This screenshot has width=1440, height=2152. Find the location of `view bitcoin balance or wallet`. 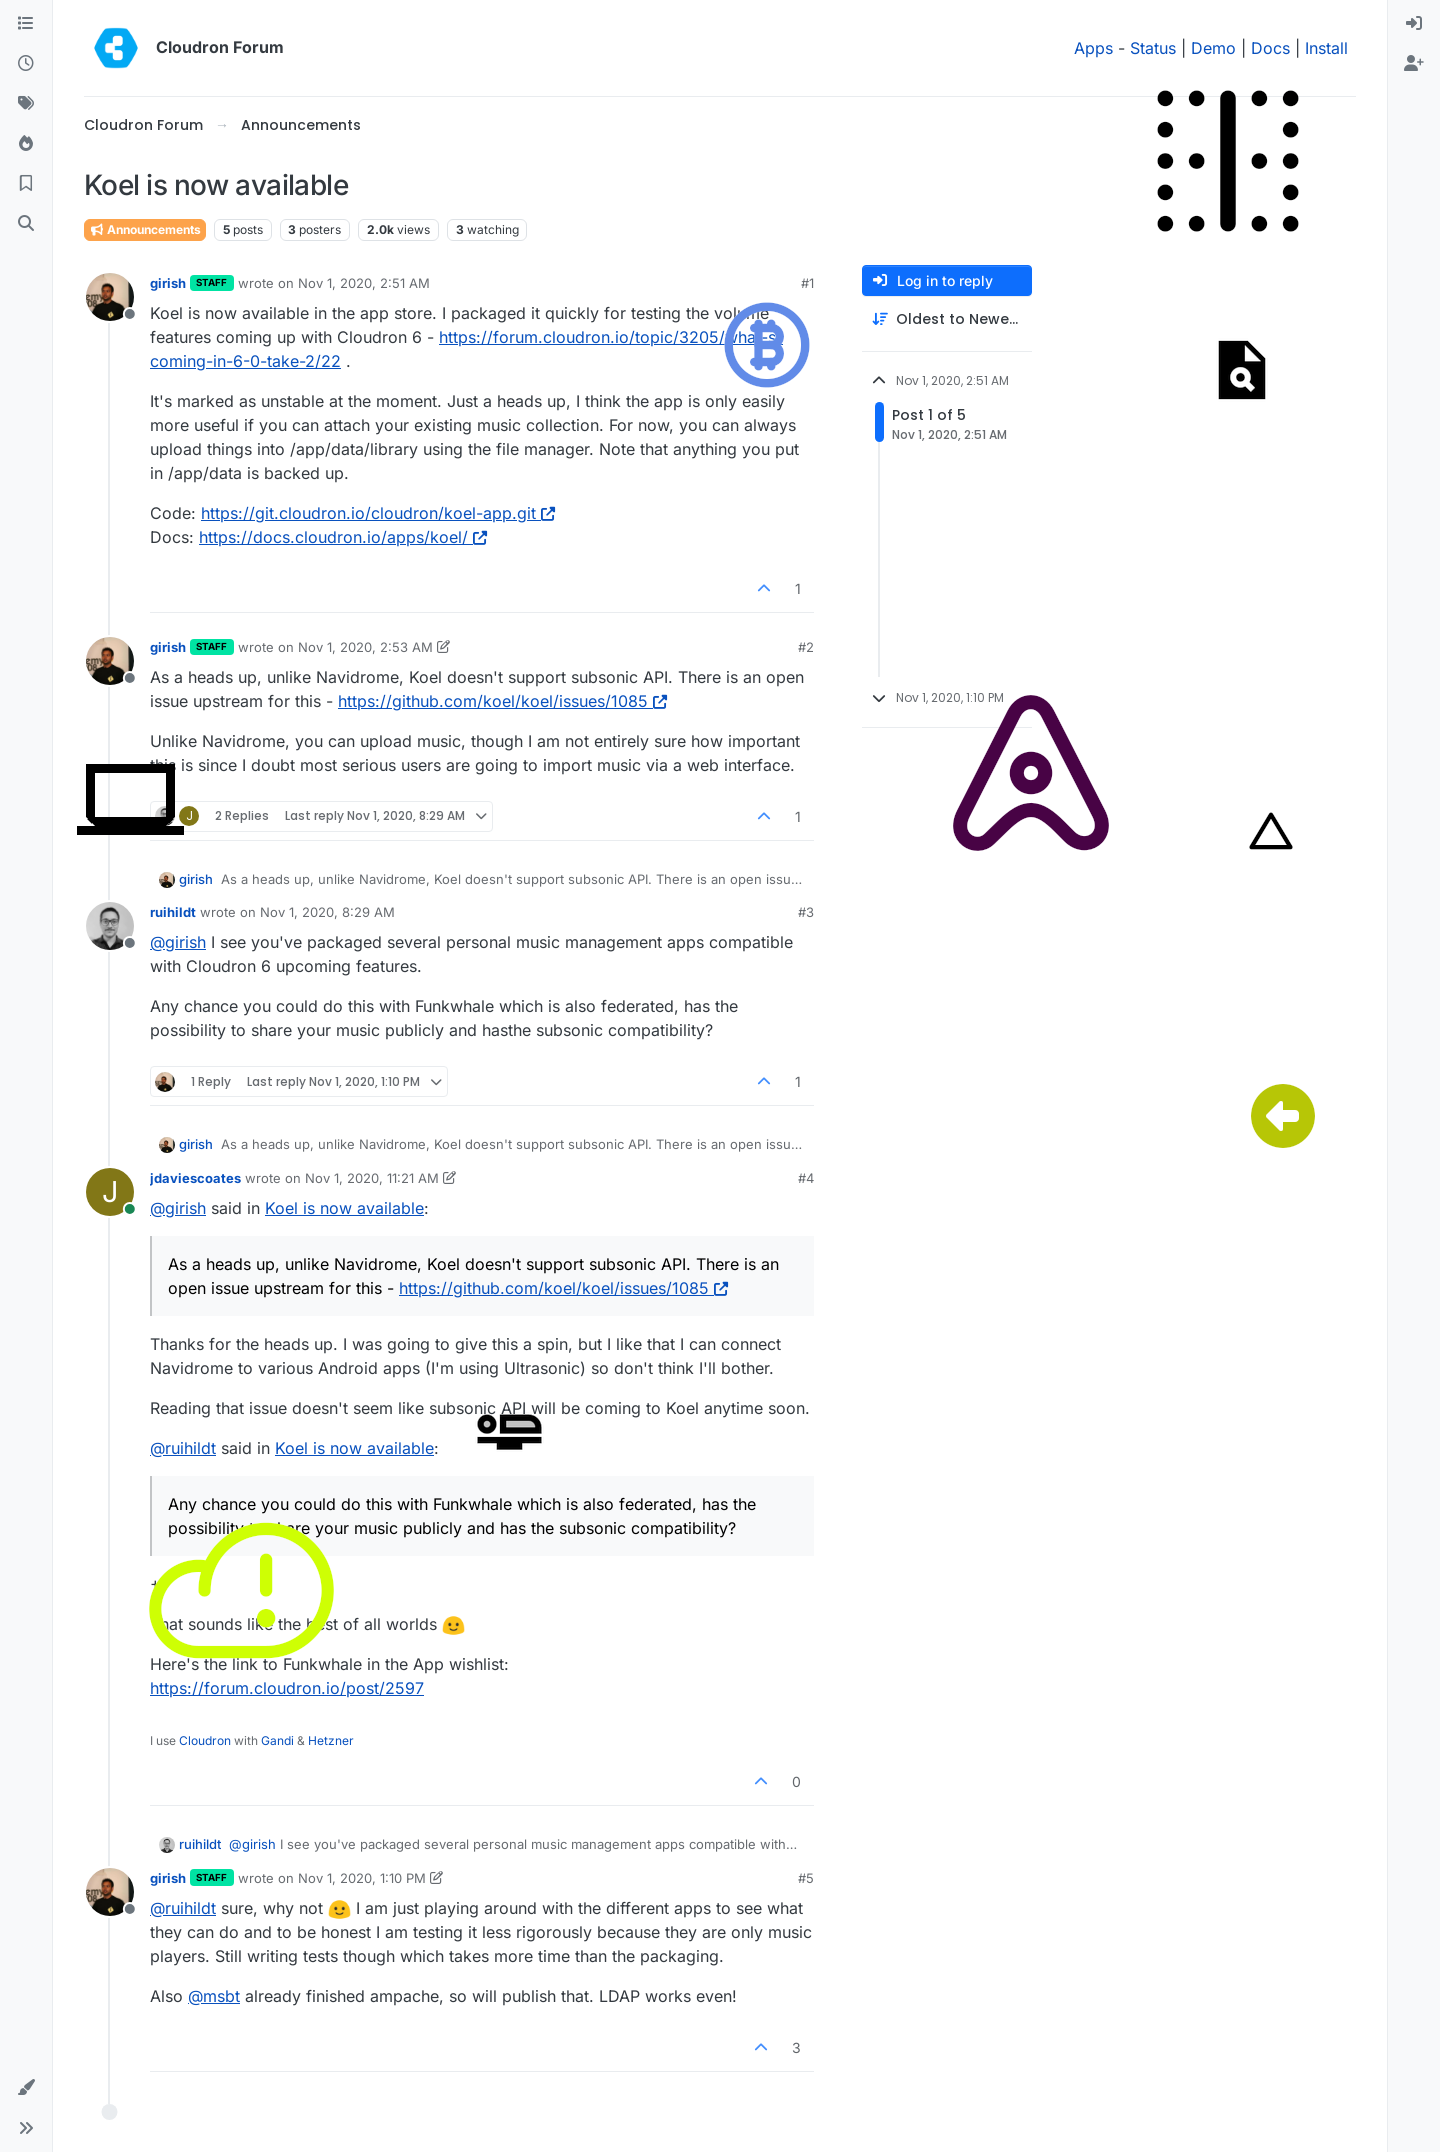

view bitcoin balance or wallet is located at coordinates (767, 345).